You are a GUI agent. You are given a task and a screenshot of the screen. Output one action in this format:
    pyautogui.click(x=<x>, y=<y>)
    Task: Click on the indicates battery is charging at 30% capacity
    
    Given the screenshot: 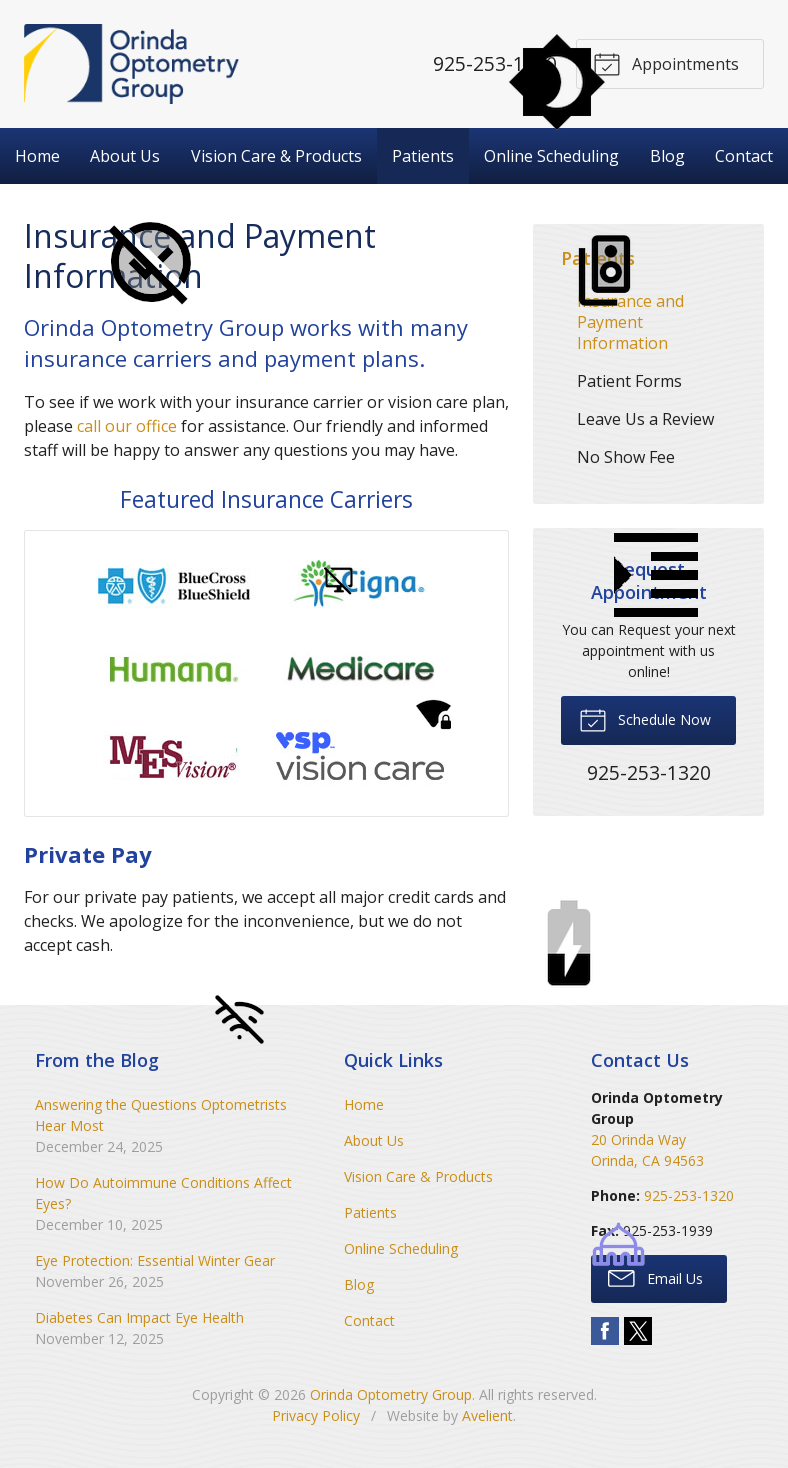 What is the action you would take?
    pyautogui.click(x=569, y=943)
    